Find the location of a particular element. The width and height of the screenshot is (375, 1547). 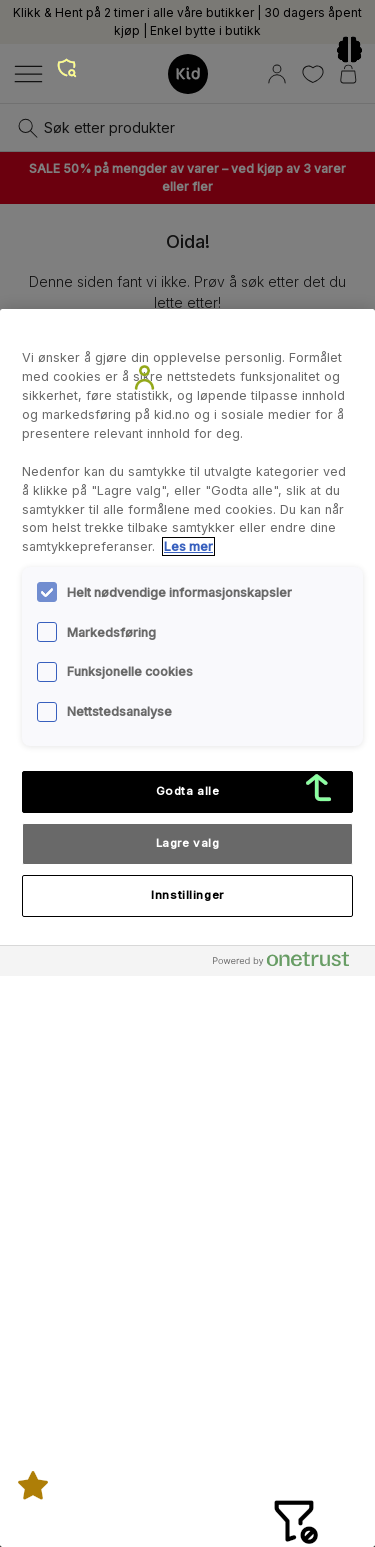

add item to favorites is located at coordinates (33, 1486).